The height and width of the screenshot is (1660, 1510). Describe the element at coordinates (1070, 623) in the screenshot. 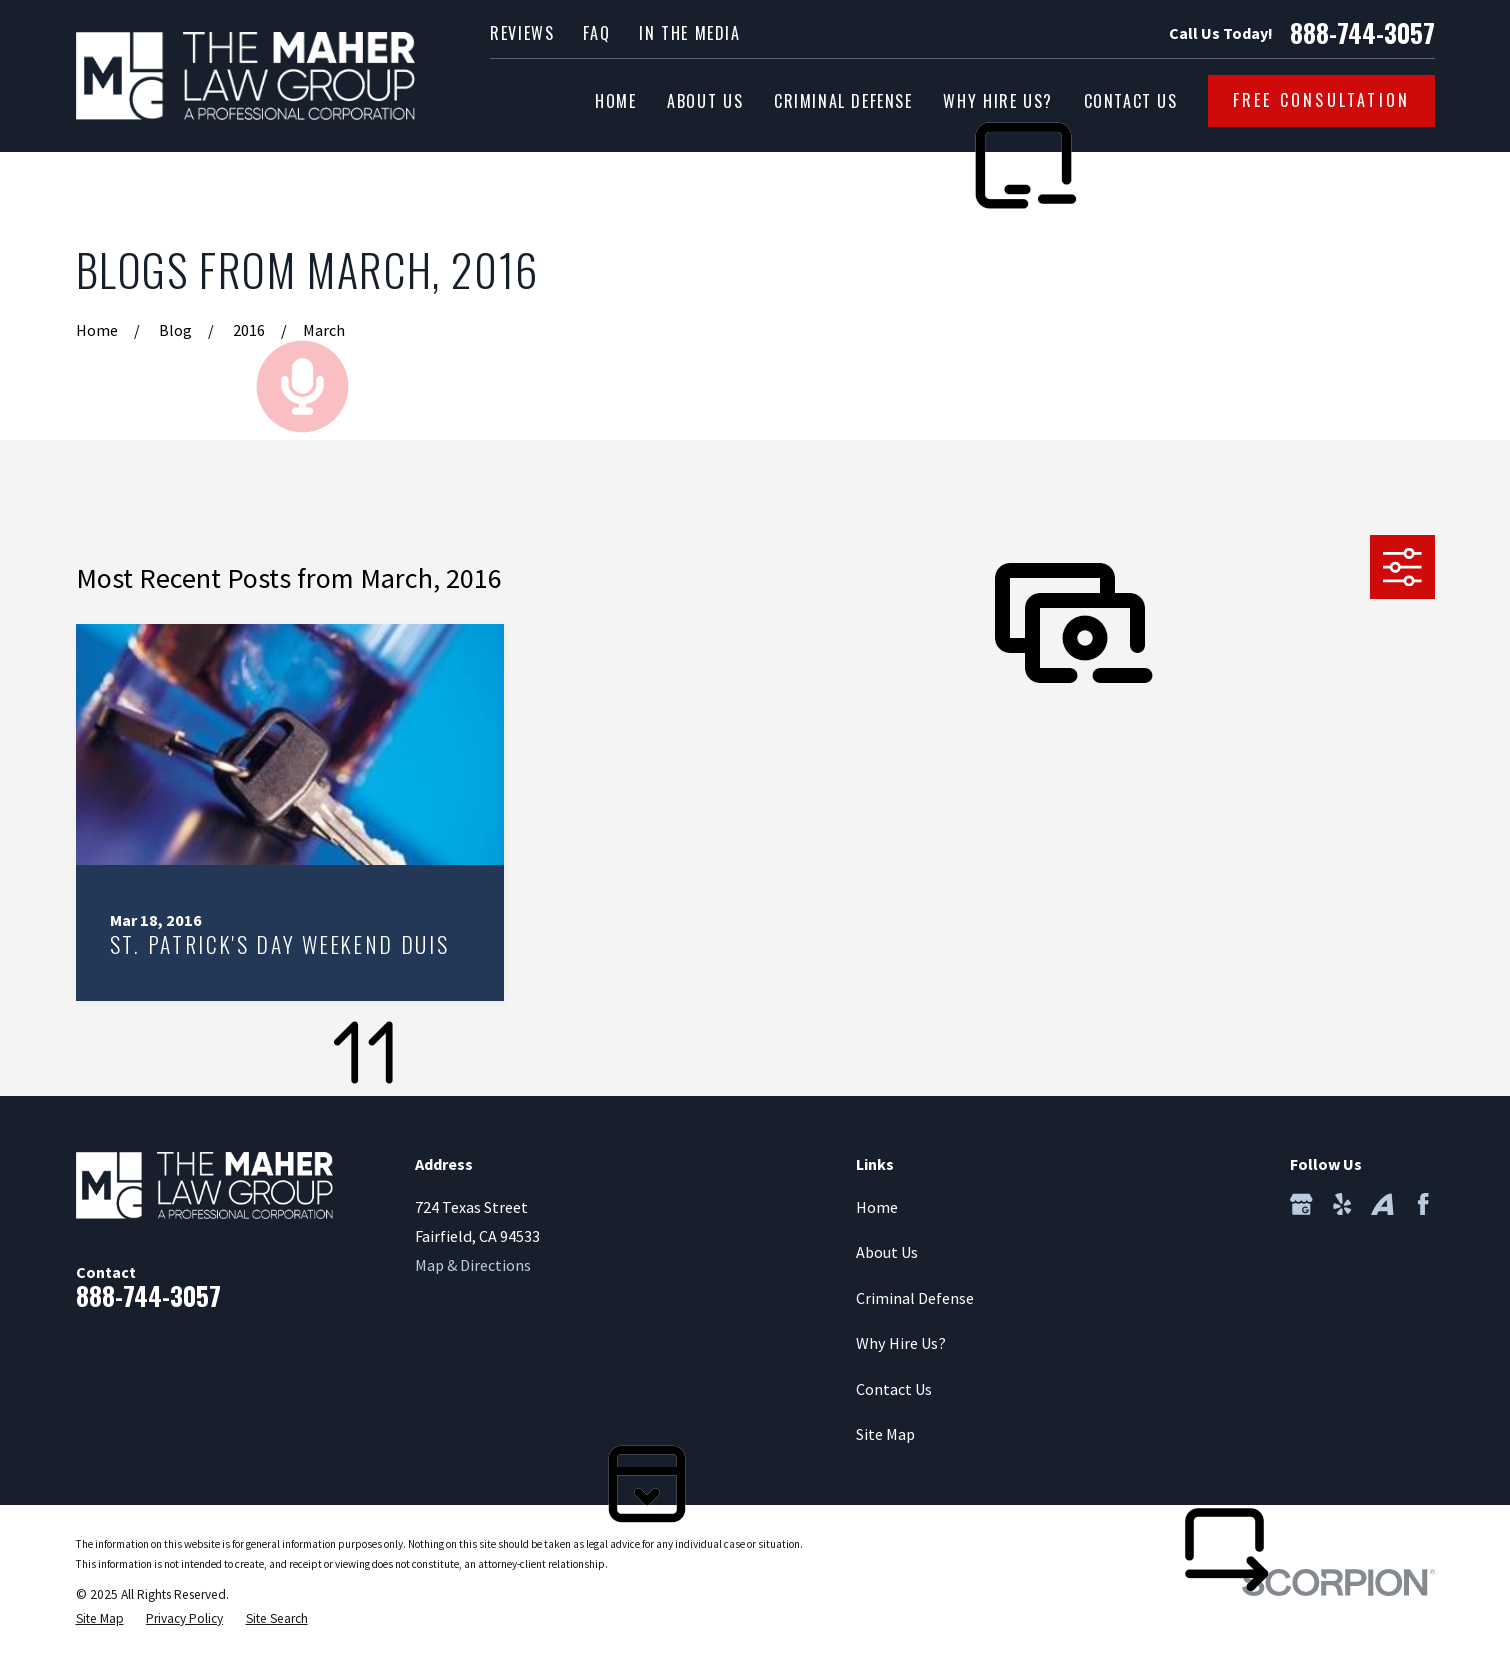

I see `remove funds or decrease balance` at that location.